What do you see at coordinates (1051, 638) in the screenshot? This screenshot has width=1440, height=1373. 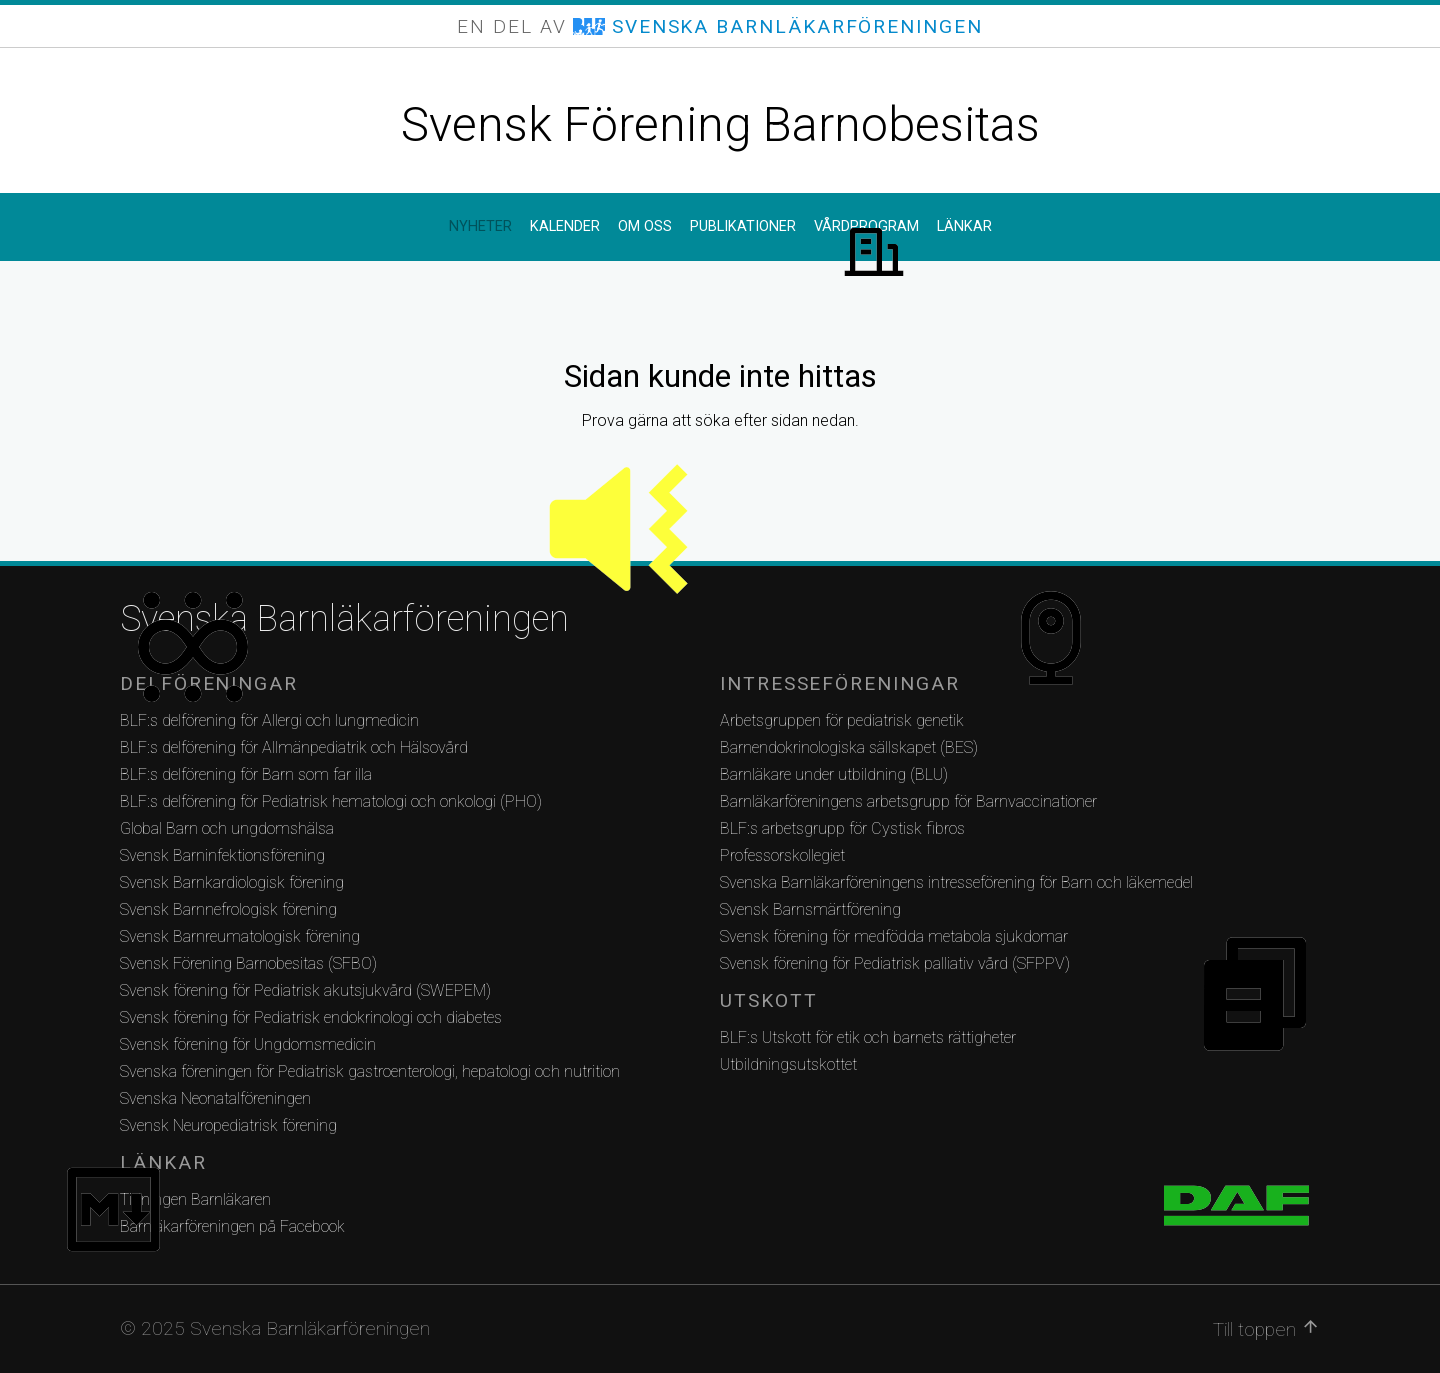 I see `access webcam settings` at bounding box center [1051, 638].